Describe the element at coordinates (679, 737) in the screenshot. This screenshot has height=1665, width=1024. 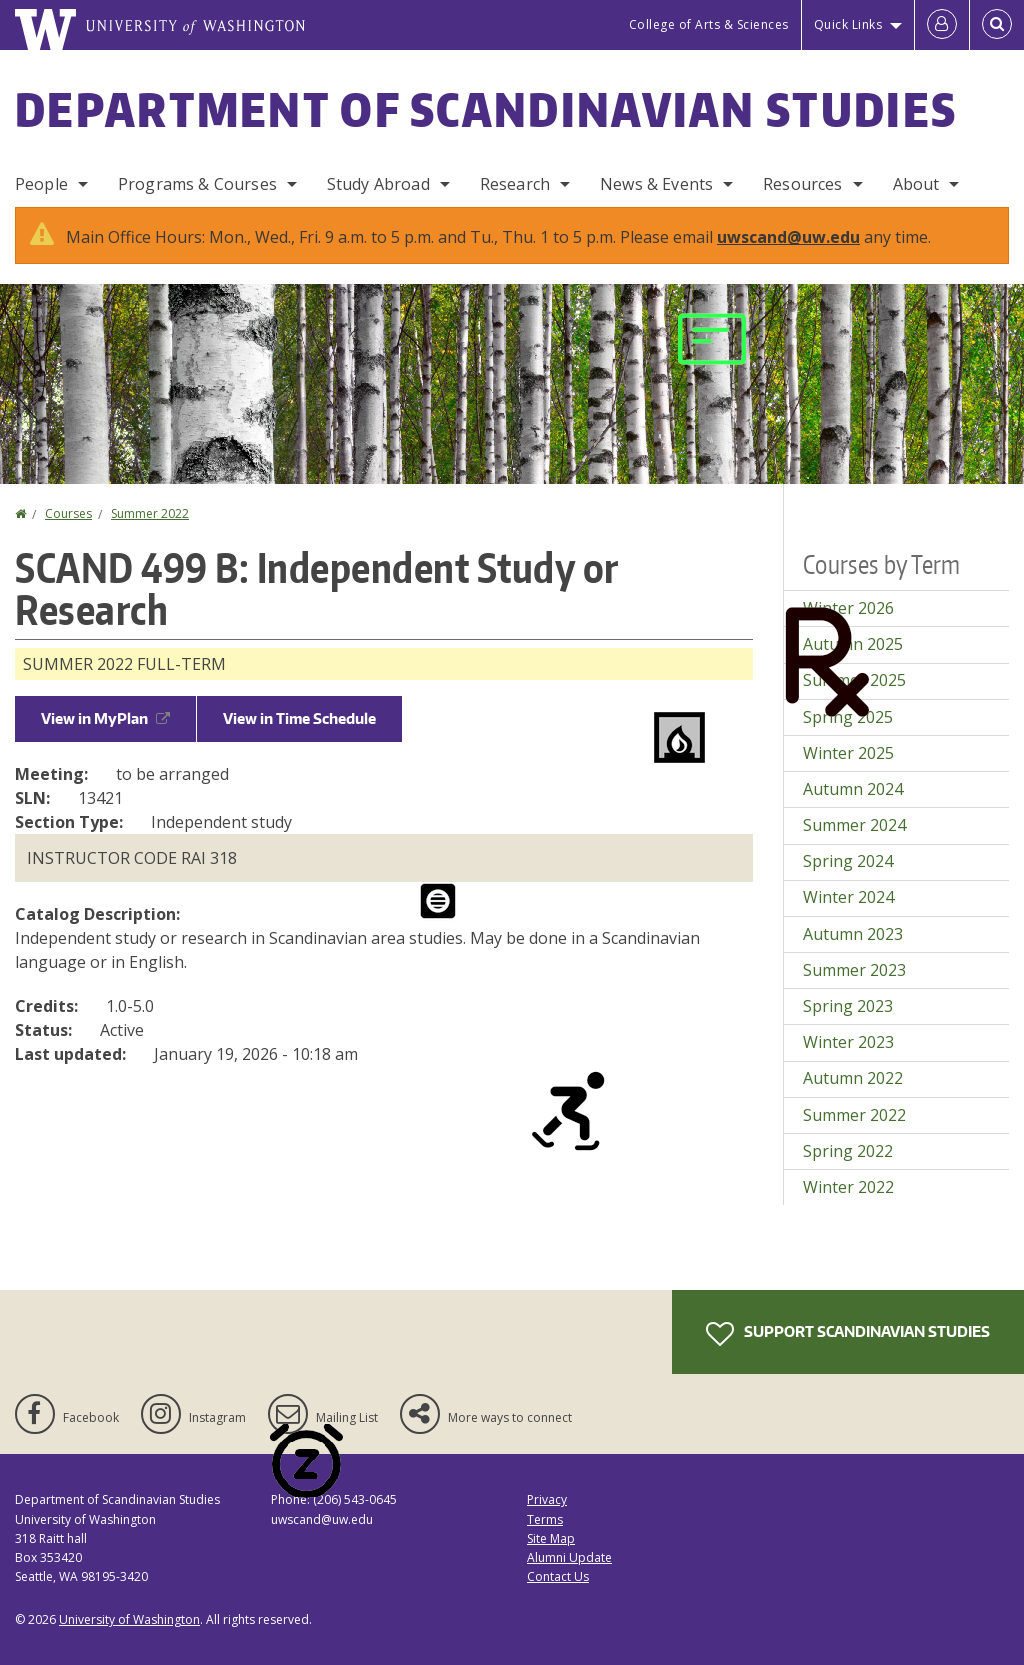
I see `access home or living room controls` at that location.